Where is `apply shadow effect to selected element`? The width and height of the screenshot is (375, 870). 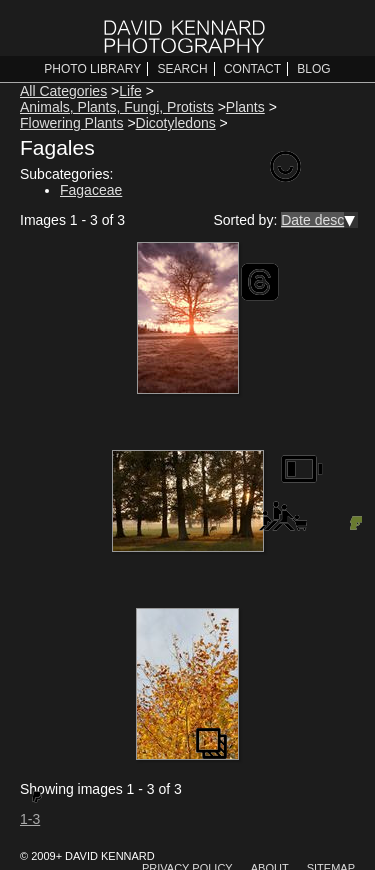 apply shadow effect to selected element is located at coordinates (211, 743).